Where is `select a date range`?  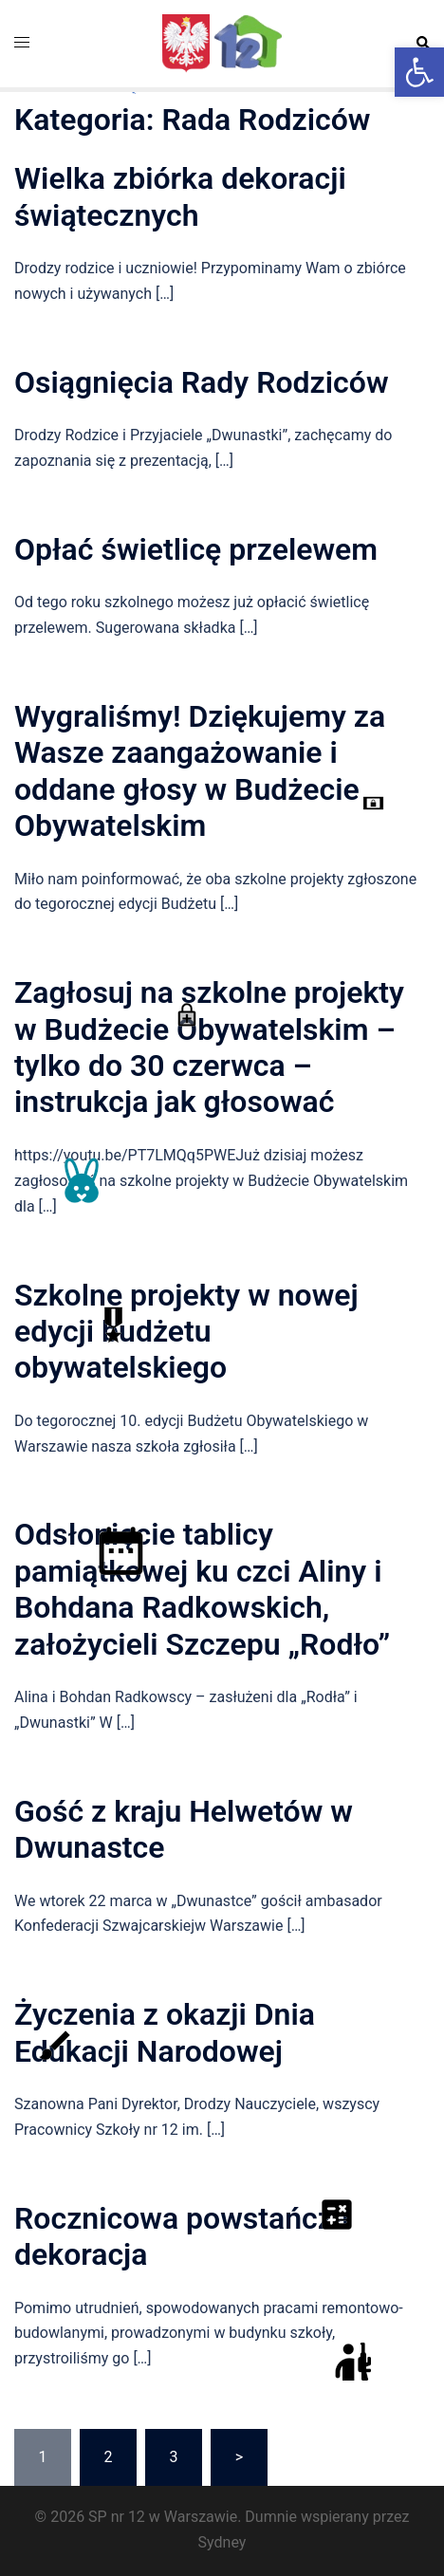
select a date range is located at coordinates (120, 1550).